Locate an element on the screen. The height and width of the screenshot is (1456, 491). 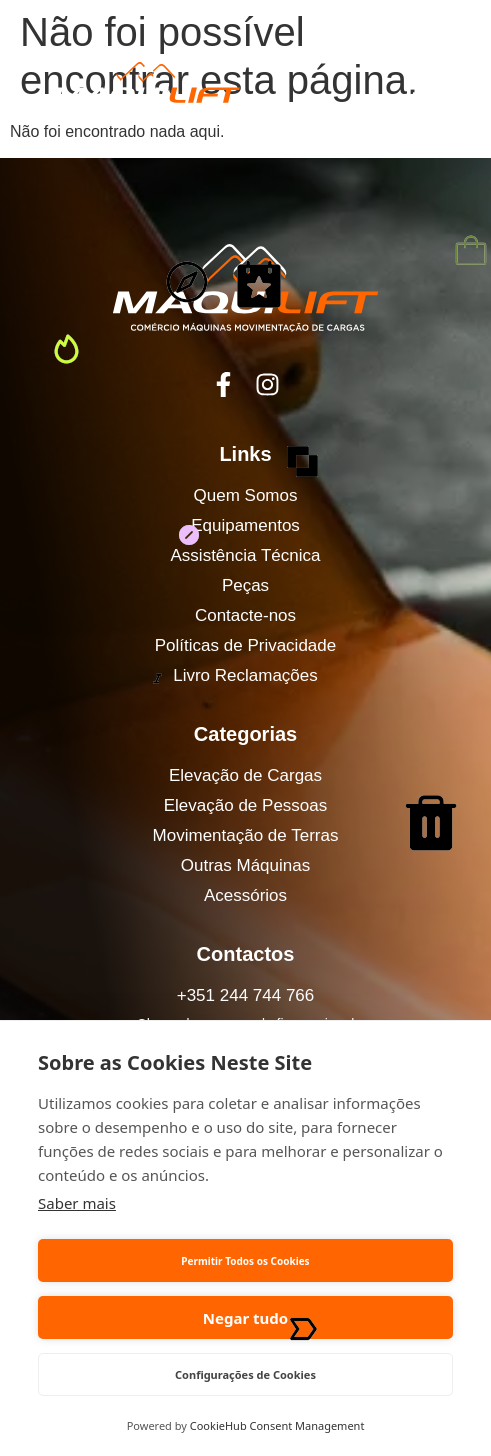
exclude overlapping areas in a selection is located at coordinates (302, 461).